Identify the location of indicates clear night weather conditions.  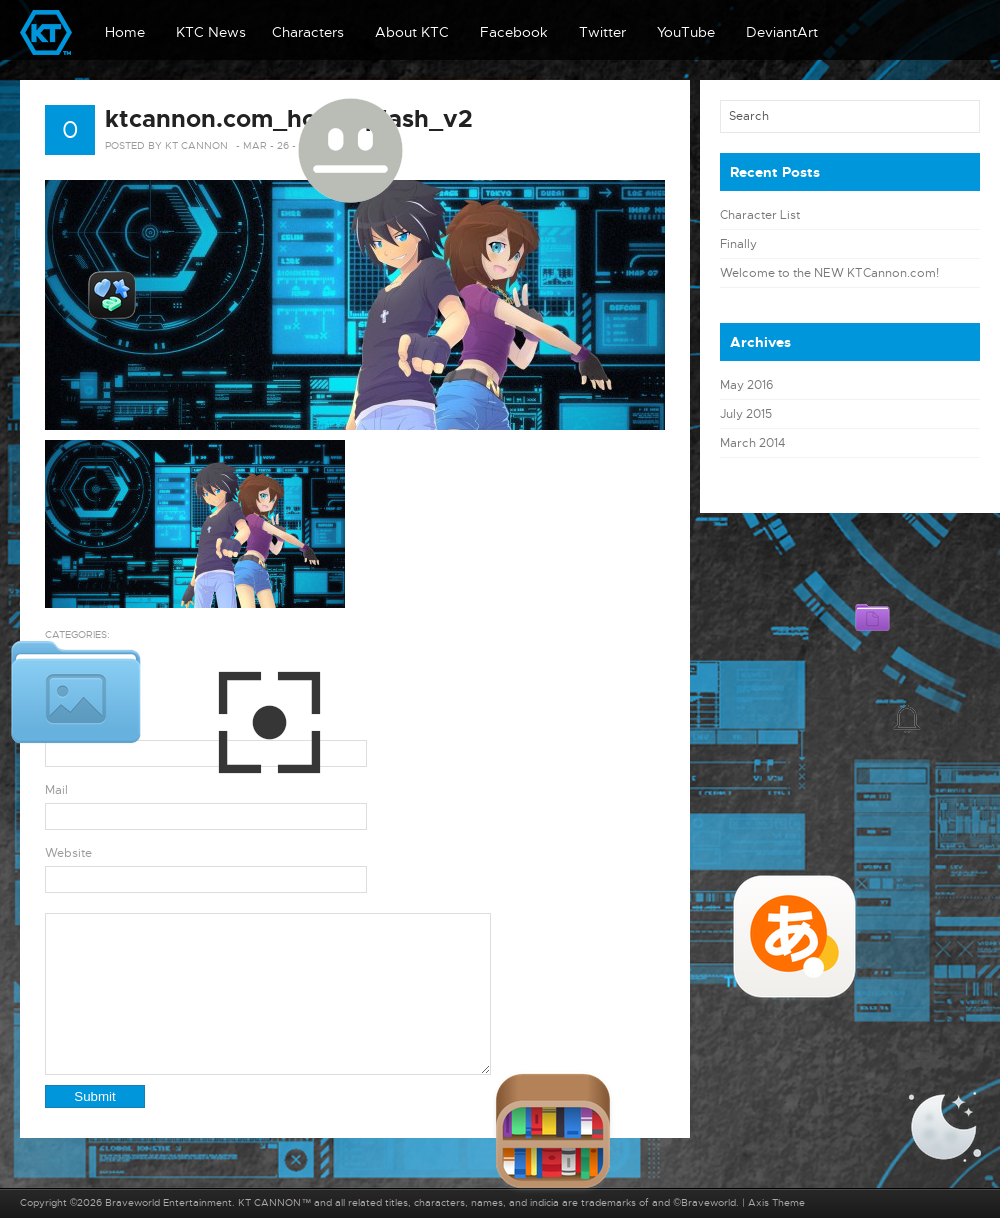
(945, 1127).